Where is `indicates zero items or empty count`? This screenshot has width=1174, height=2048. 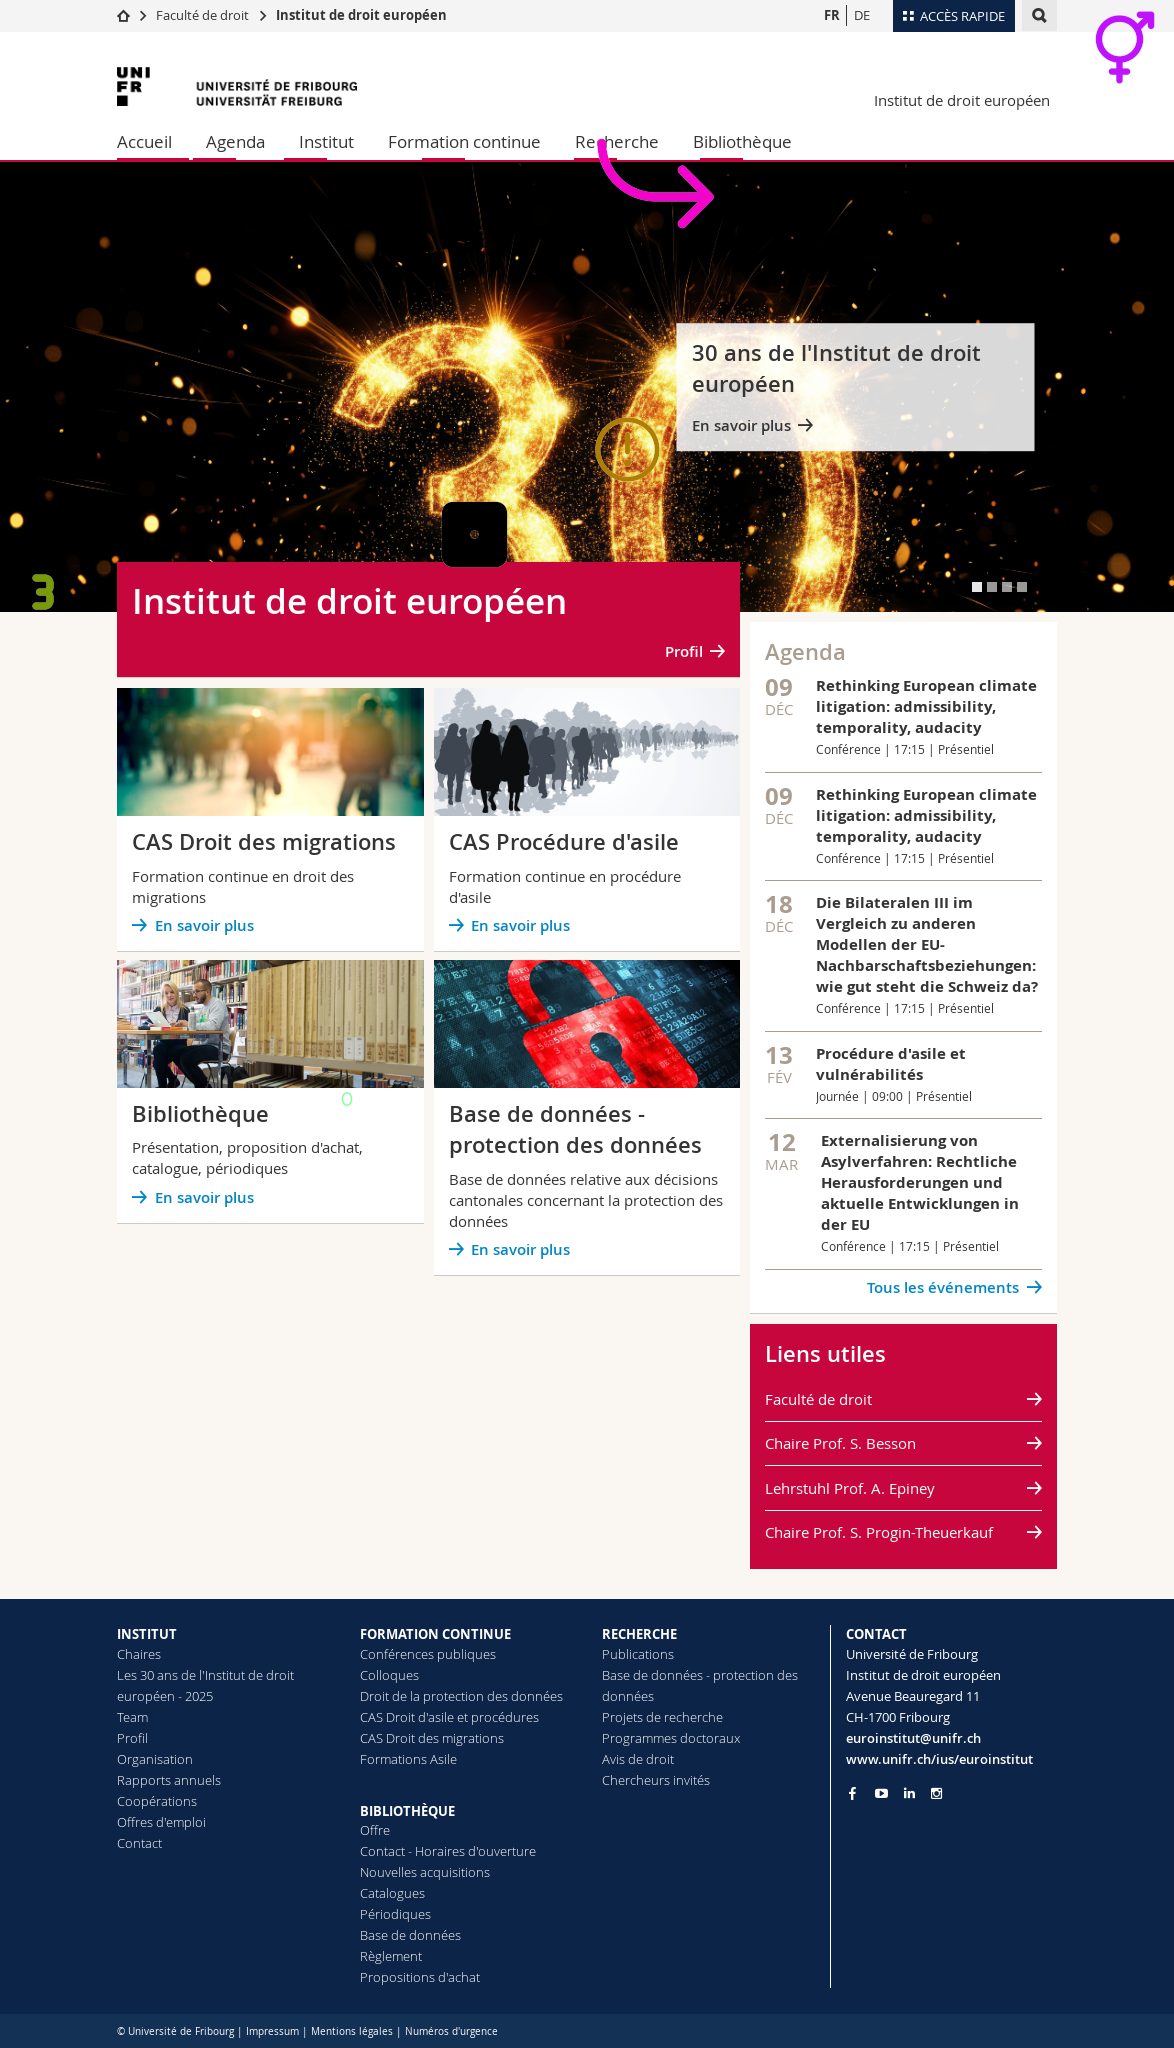 indicates zero items or empty count is located at coordinates (347, 1099).